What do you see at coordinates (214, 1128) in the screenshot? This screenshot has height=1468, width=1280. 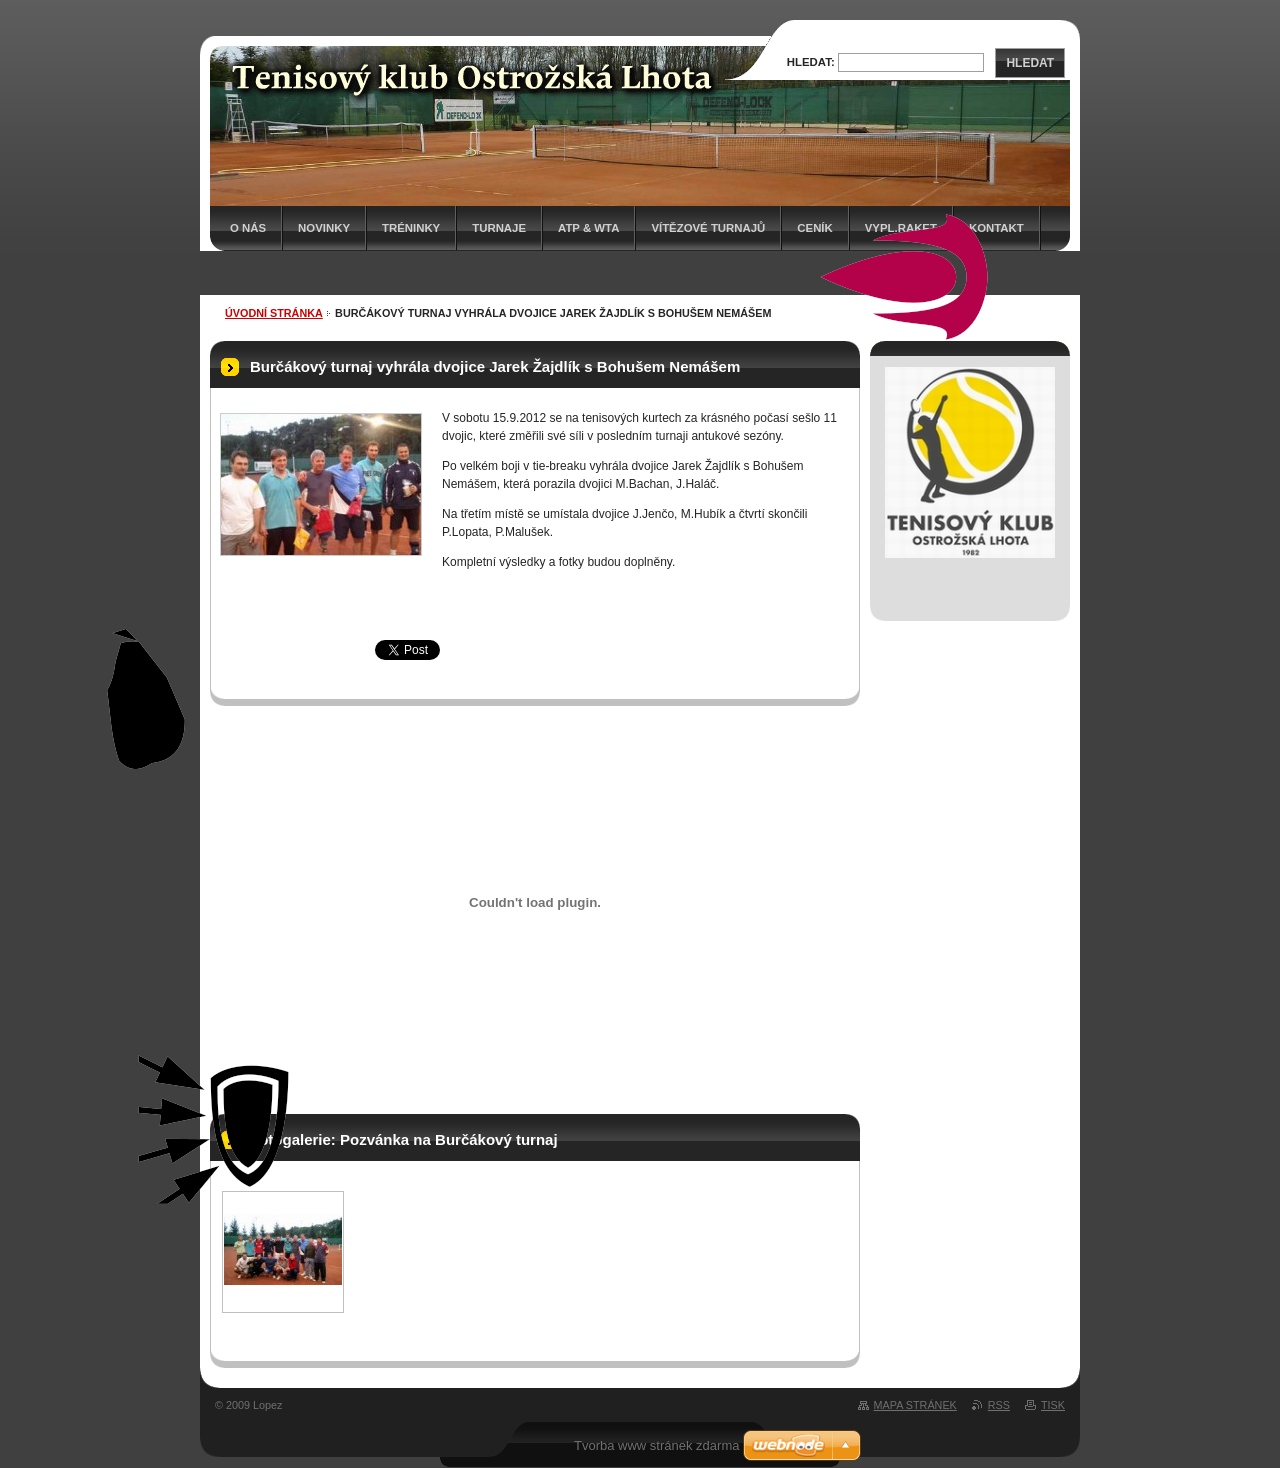 I see `indicates active protection or defense mode` at bounding box center [214, 1128].